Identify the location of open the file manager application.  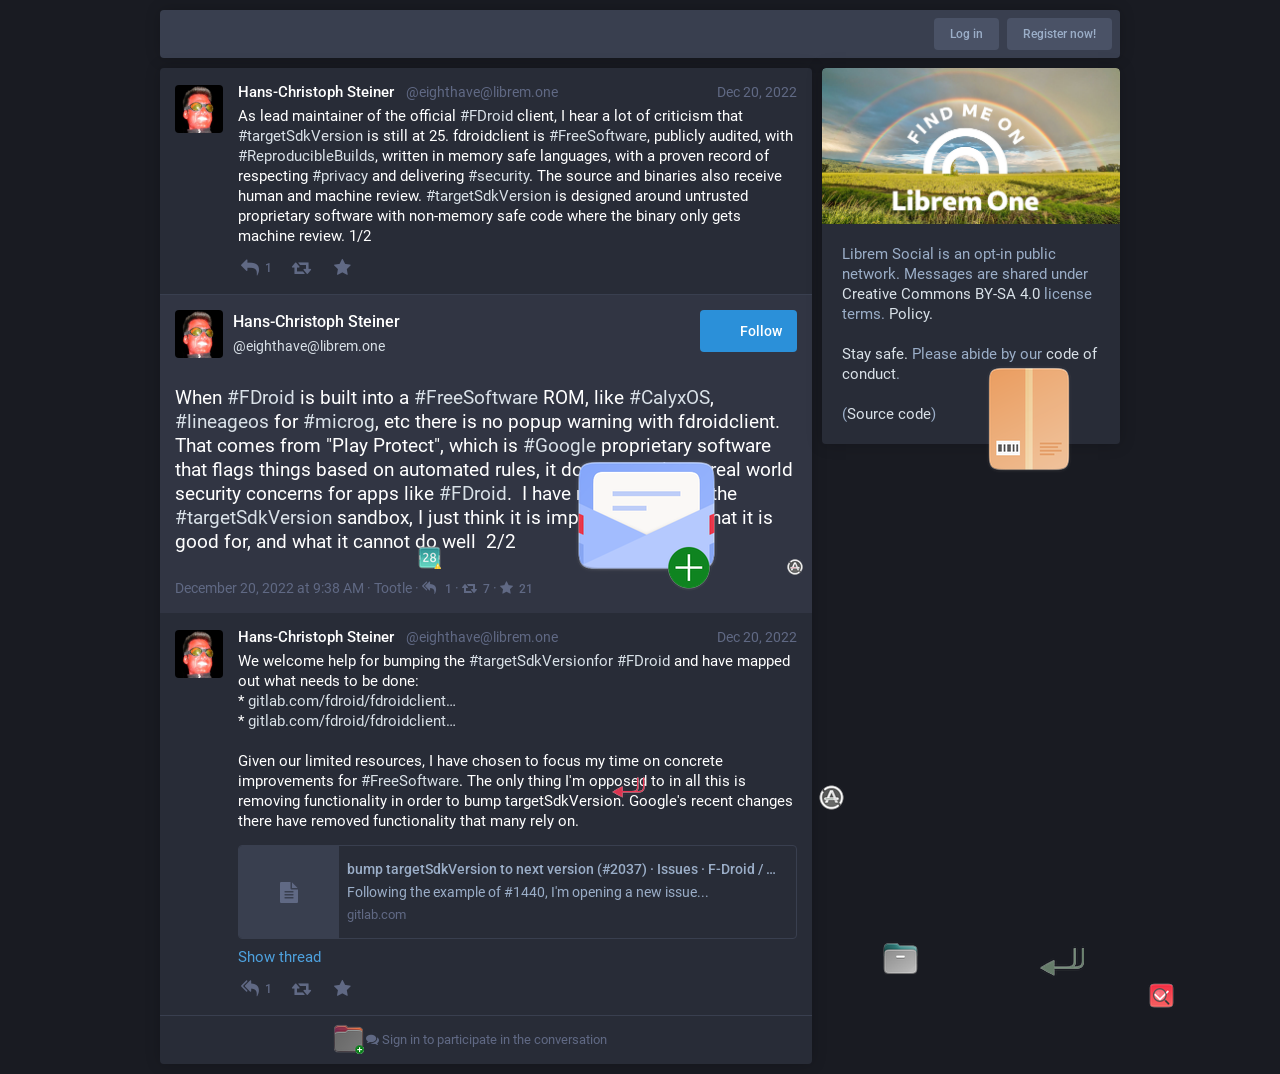
(900, 958).